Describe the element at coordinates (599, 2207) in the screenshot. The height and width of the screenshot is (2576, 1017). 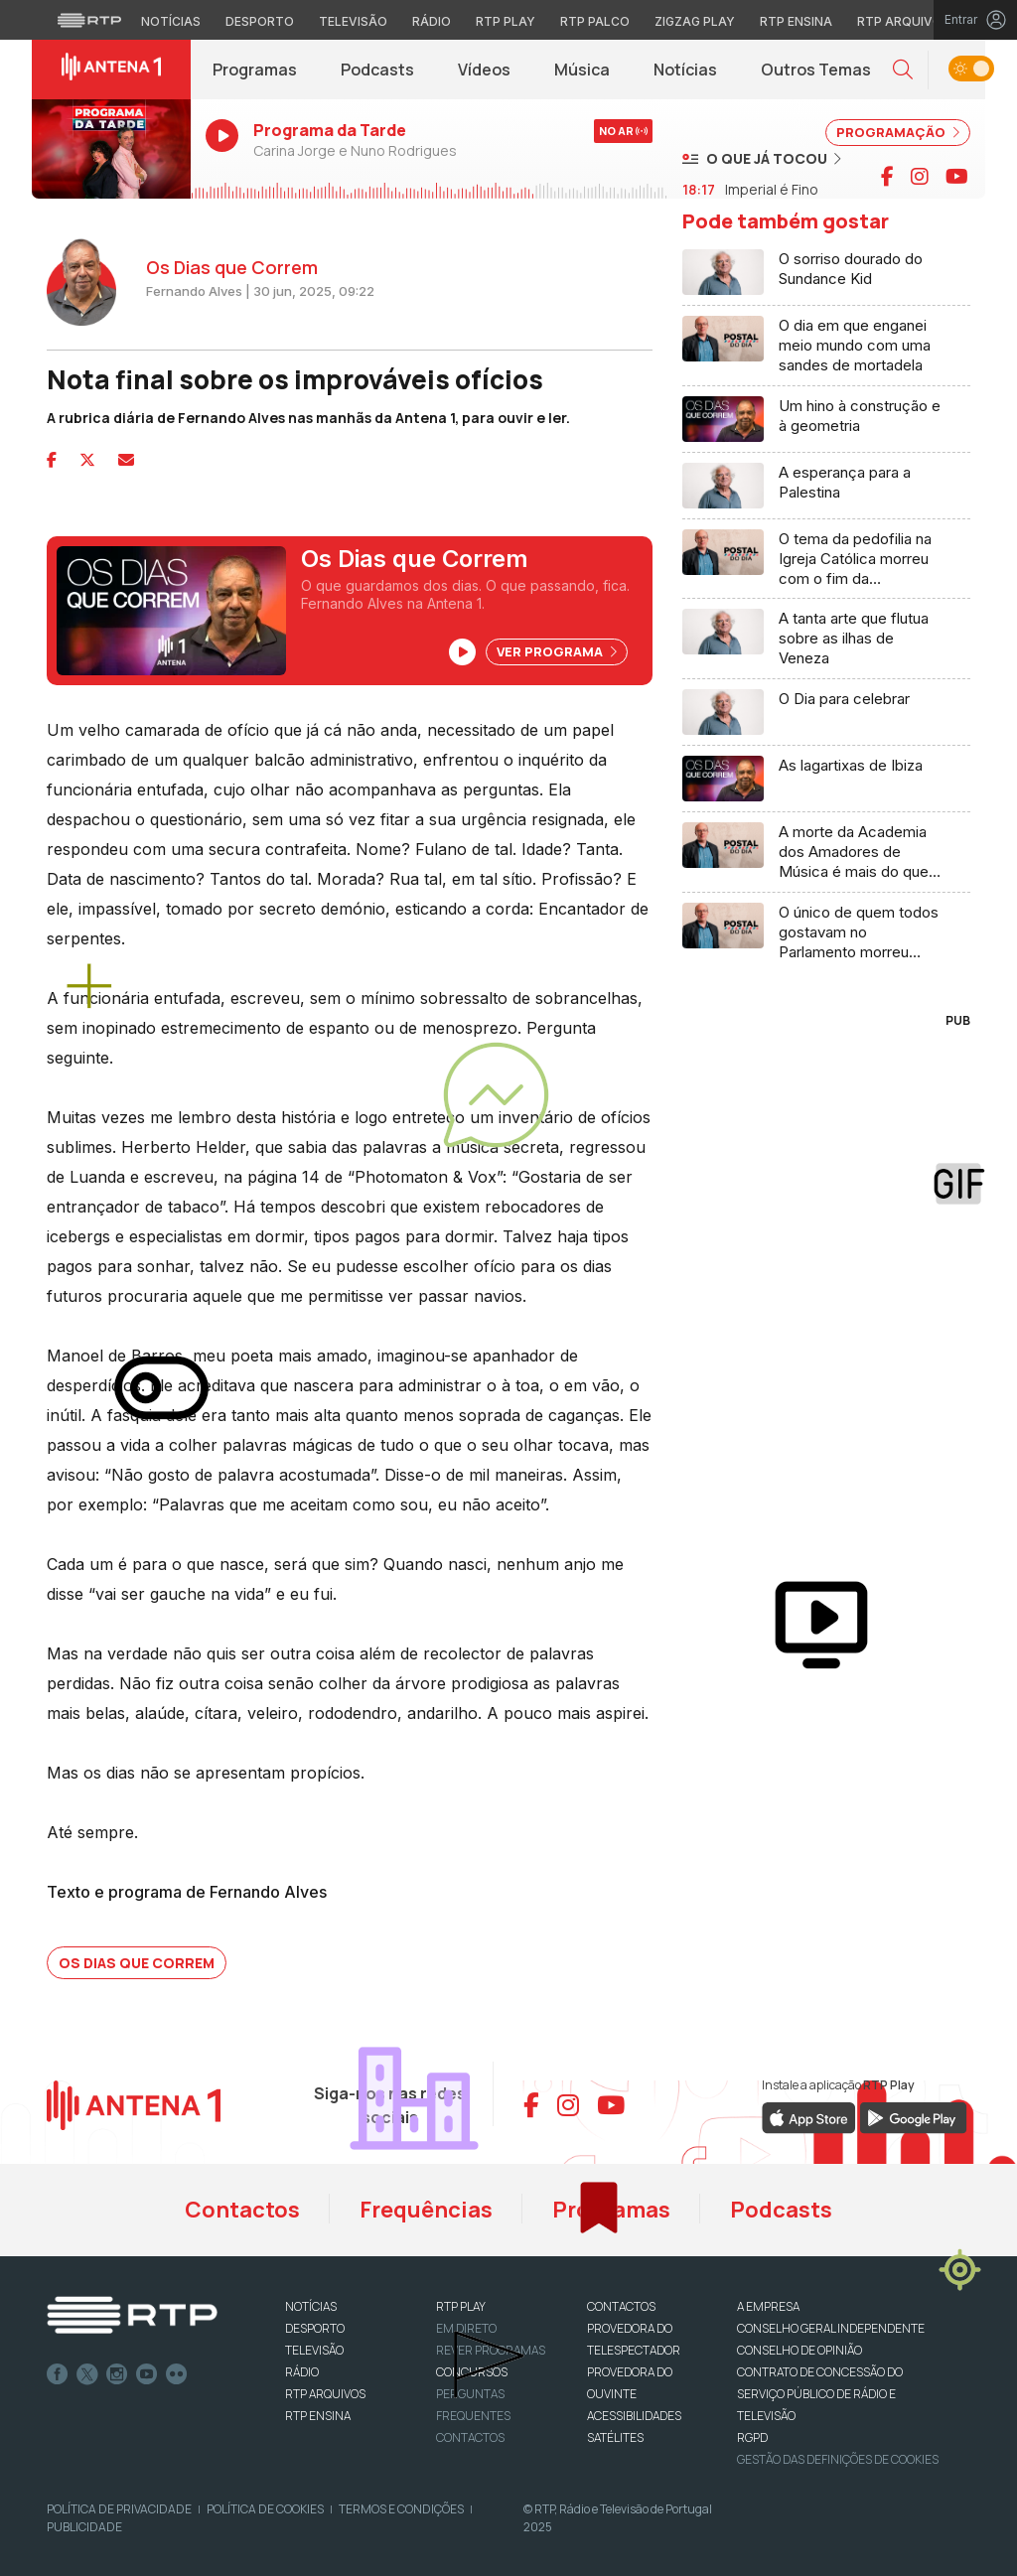
I see `save item to bookmarks` at that location.